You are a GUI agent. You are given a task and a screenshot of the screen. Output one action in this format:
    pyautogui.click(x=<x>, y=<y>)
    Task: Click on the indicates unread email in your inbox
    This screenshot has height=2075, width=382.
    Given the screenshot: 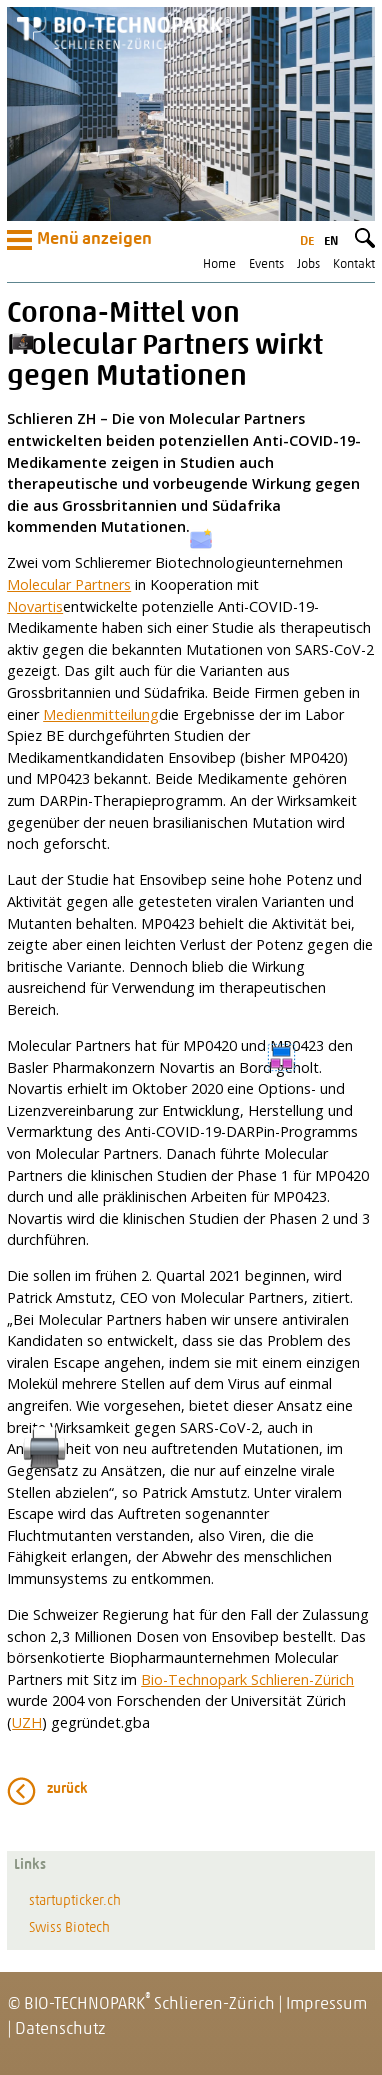 What is the action you would take?
    pyautogui.click(x=201, y=540)
    